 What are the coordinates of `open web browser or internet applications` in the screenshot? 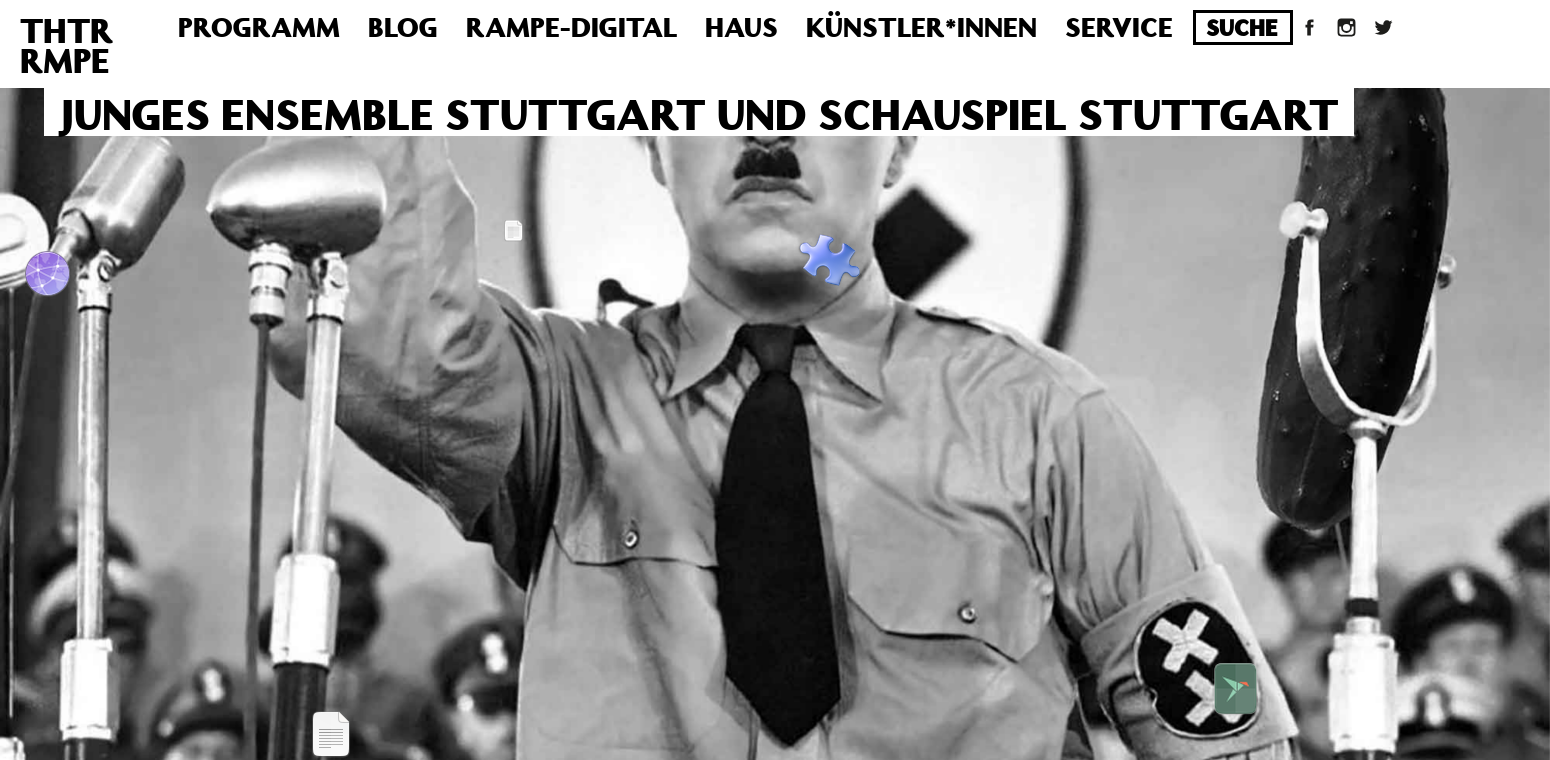 It's located at (47, 273).